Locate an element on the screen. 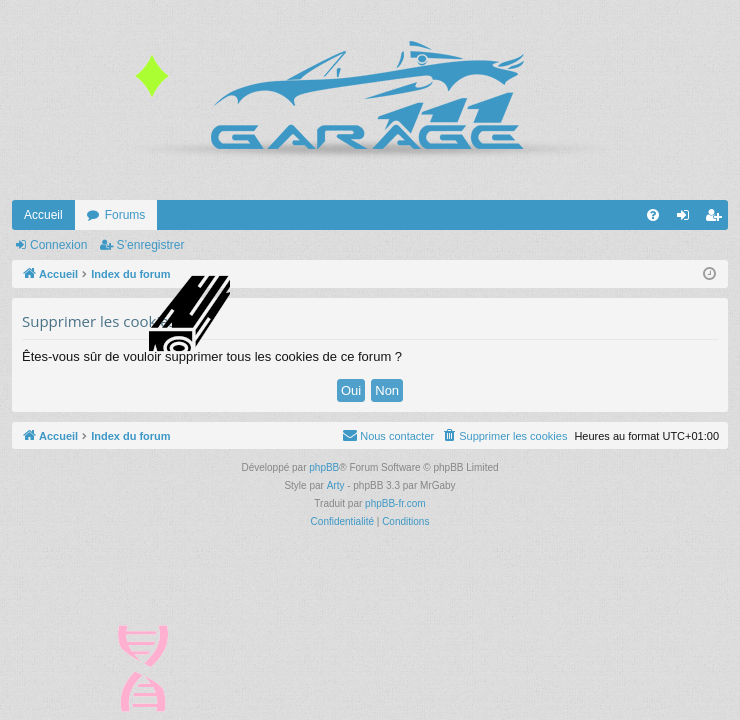 The image size is (740, 720). indicates diamond suit in card games is located at coordinates (152, 76).